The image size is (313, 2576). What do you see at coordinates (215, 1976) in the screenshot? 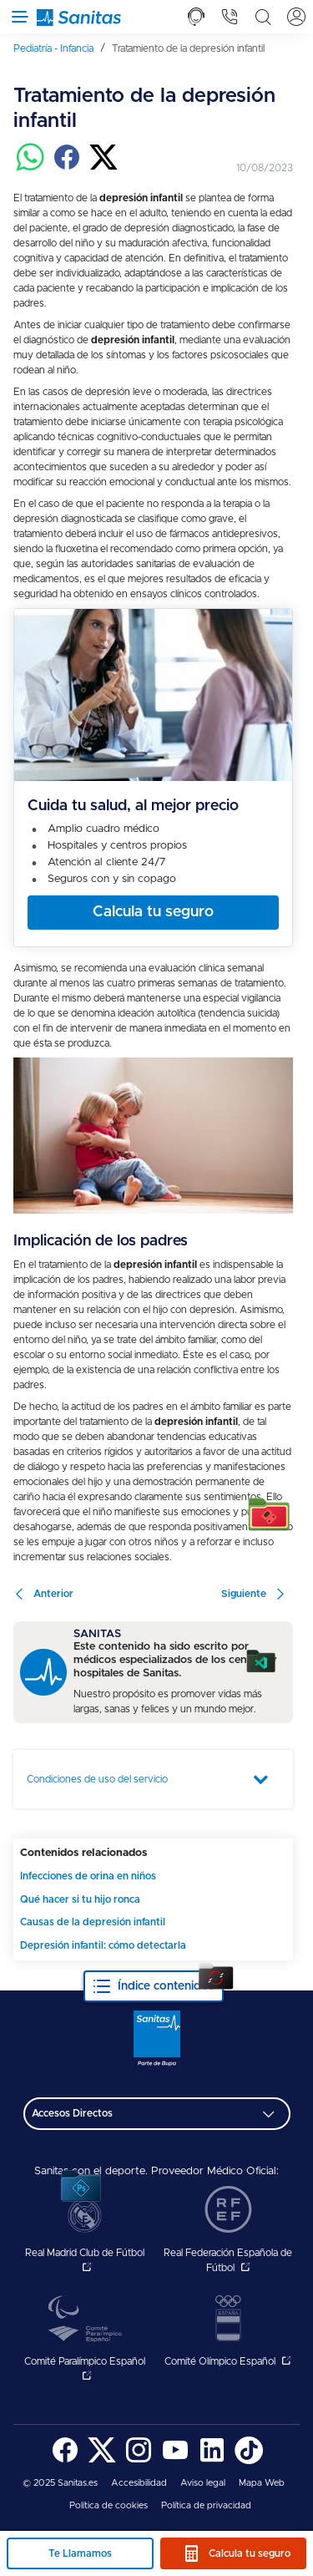
I see `folder containing OpenShift project files` at bounding box center [215, 1976].